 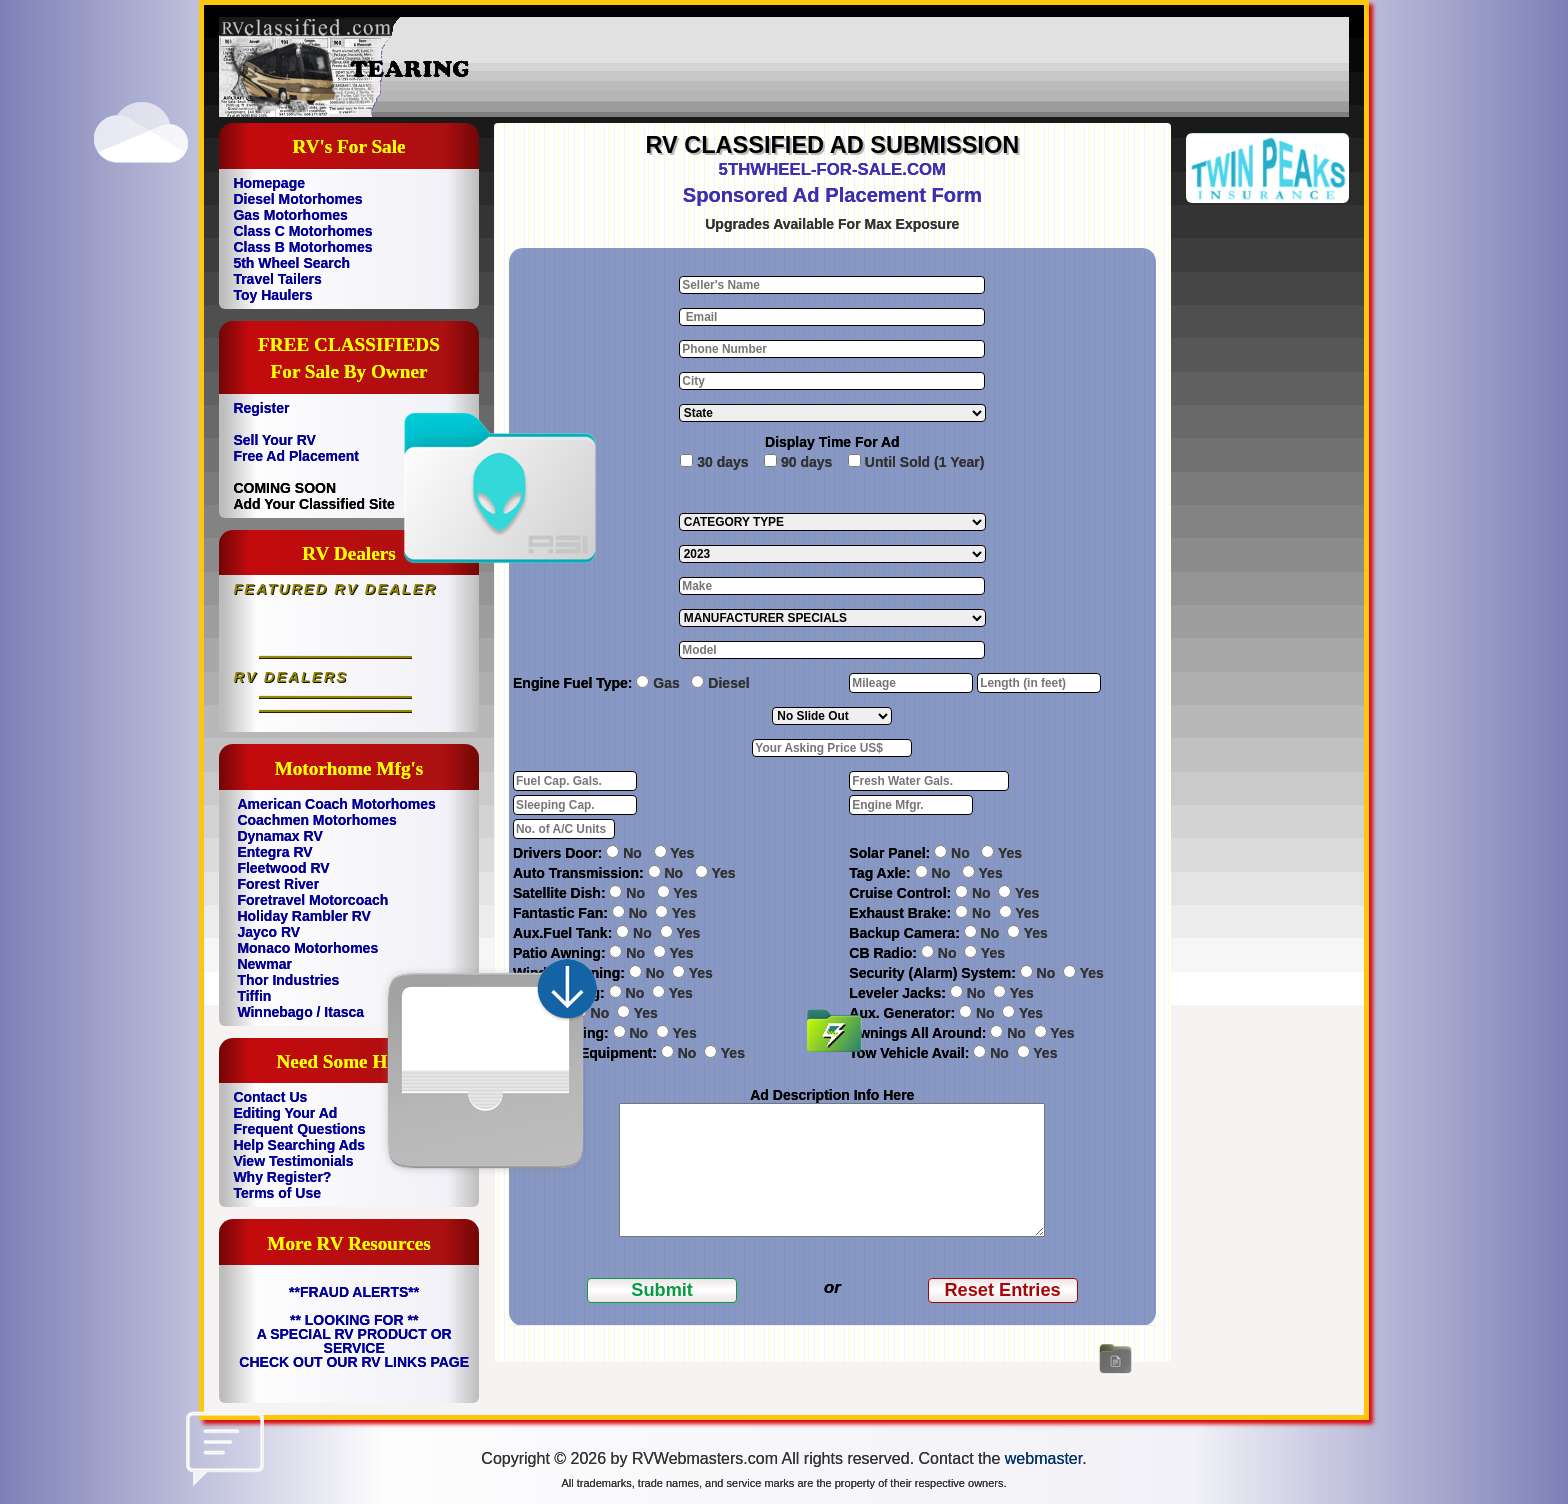 What do you see at coordinates (1115, 1358) in the screenshot?
I see `open your documents folder` at bounding box center [1115, 1358].